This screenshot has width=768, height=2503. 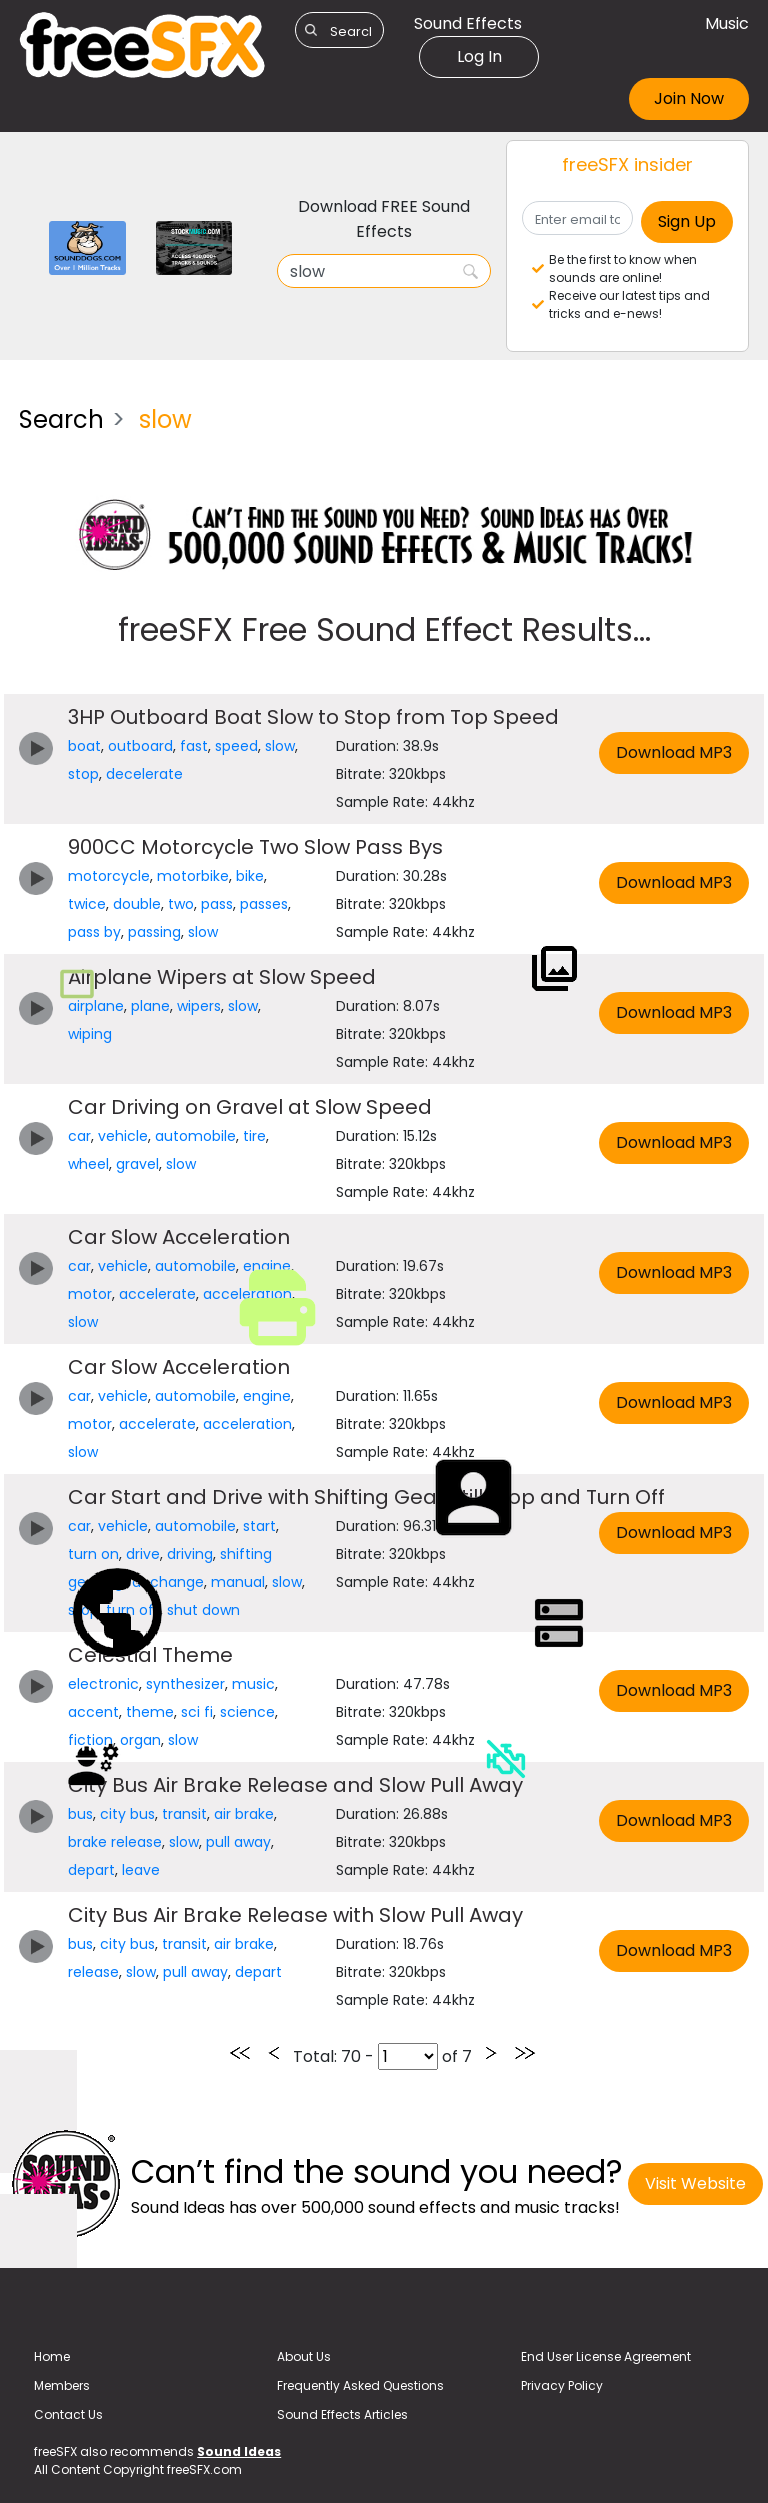 I want to click on represents a container or frame element, so click(x=77, y=984).